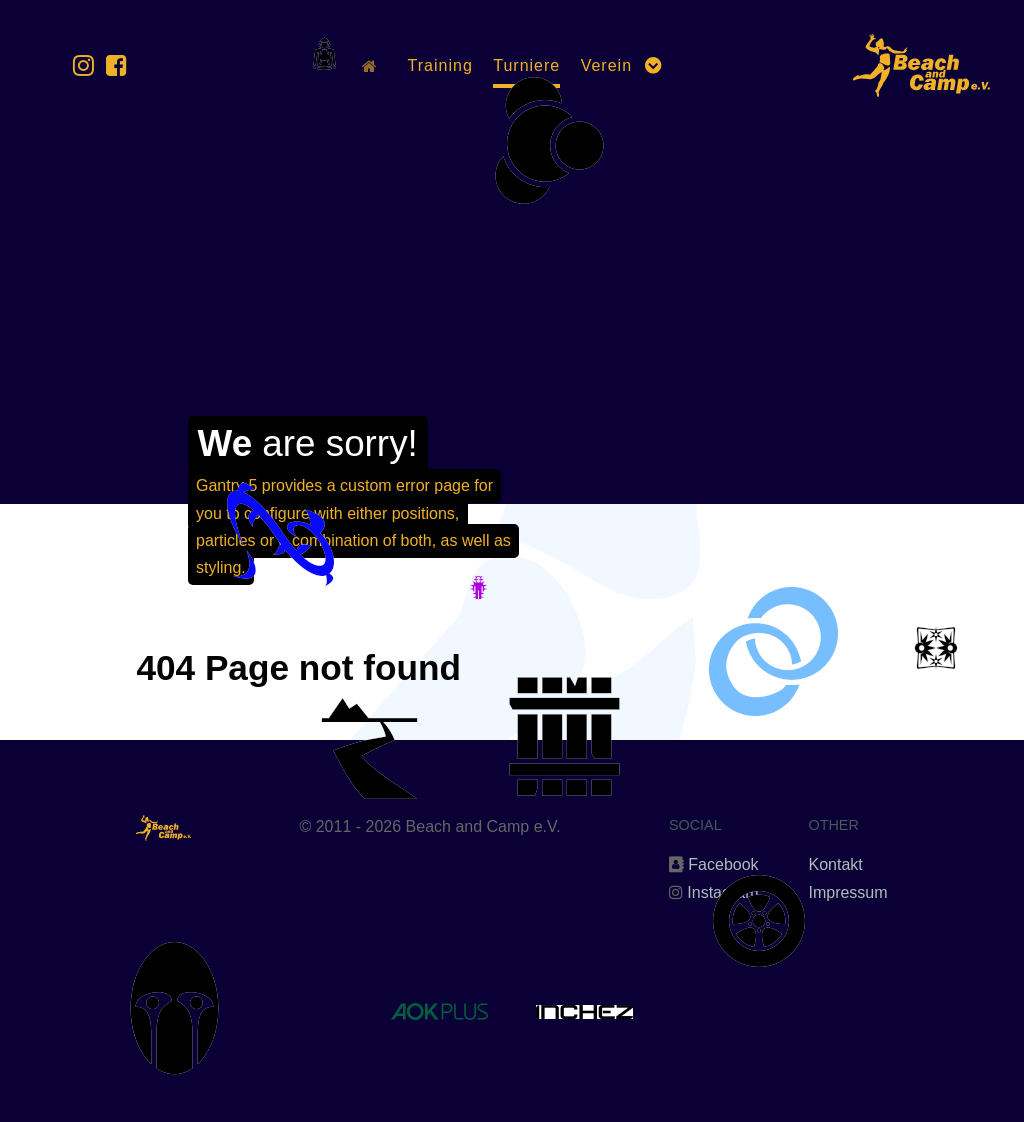  What do you see at coordinates (549, 140) in the screenshot?
I see `view molecular or chemical information` at bounding box center [549, 140].